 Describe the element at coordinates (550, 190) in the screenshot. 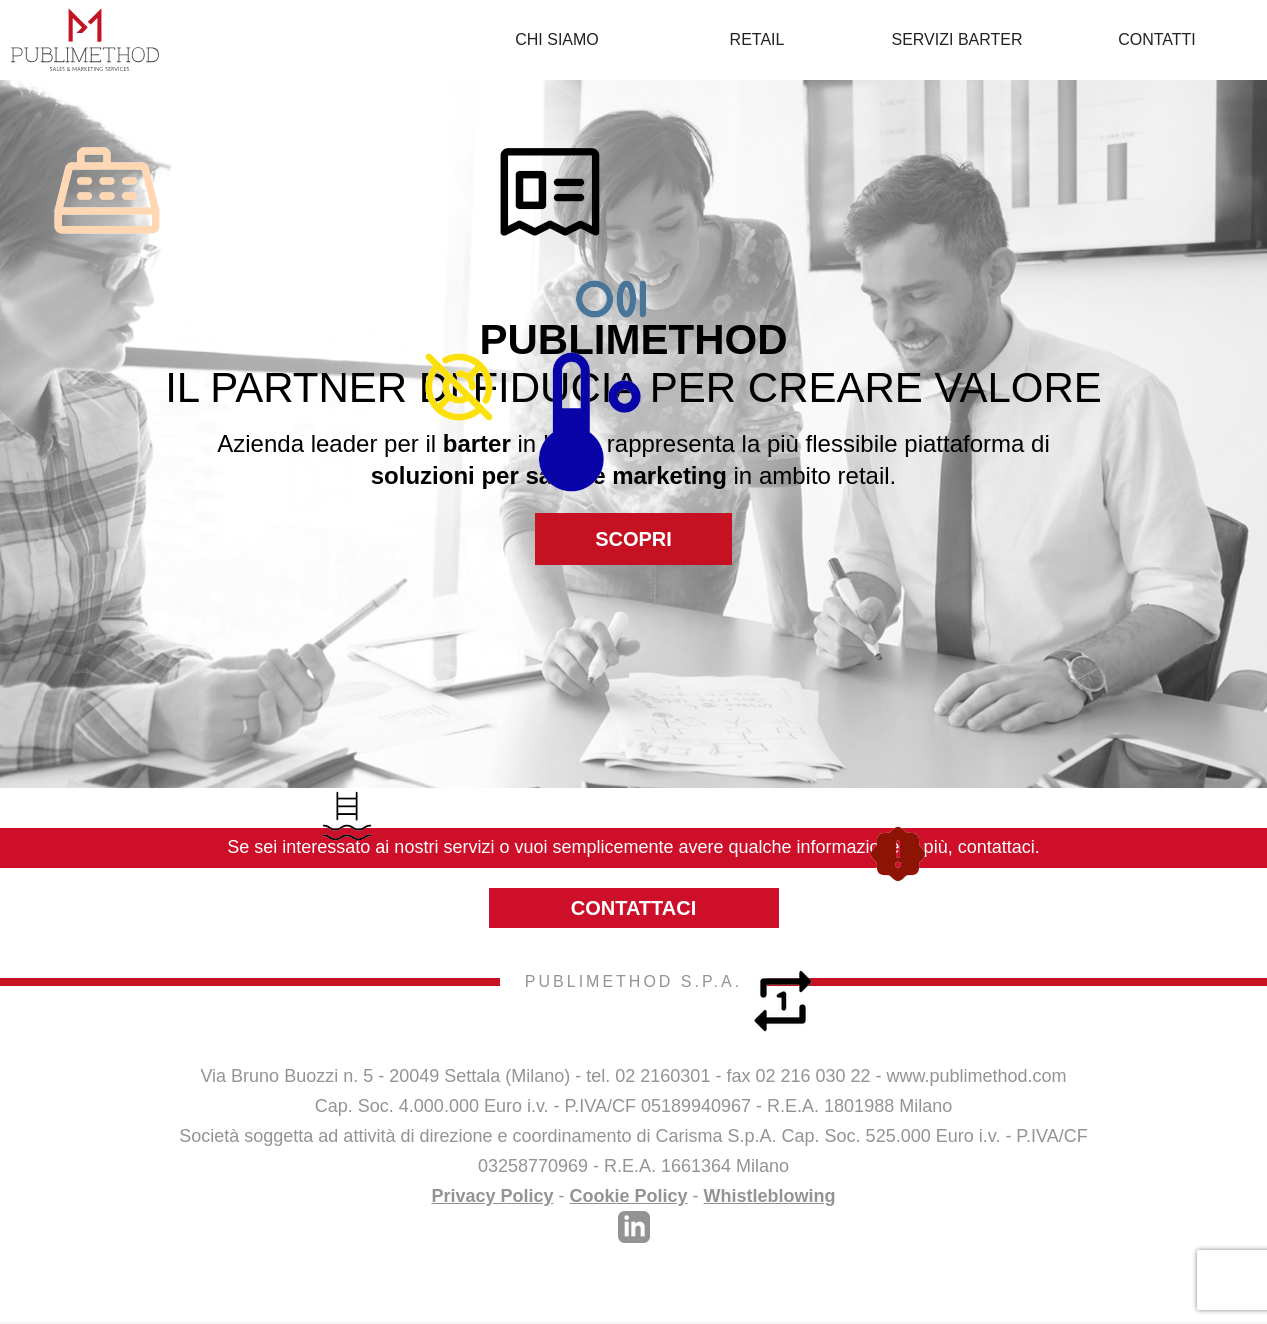

I see `view news or article clippings` at that location.